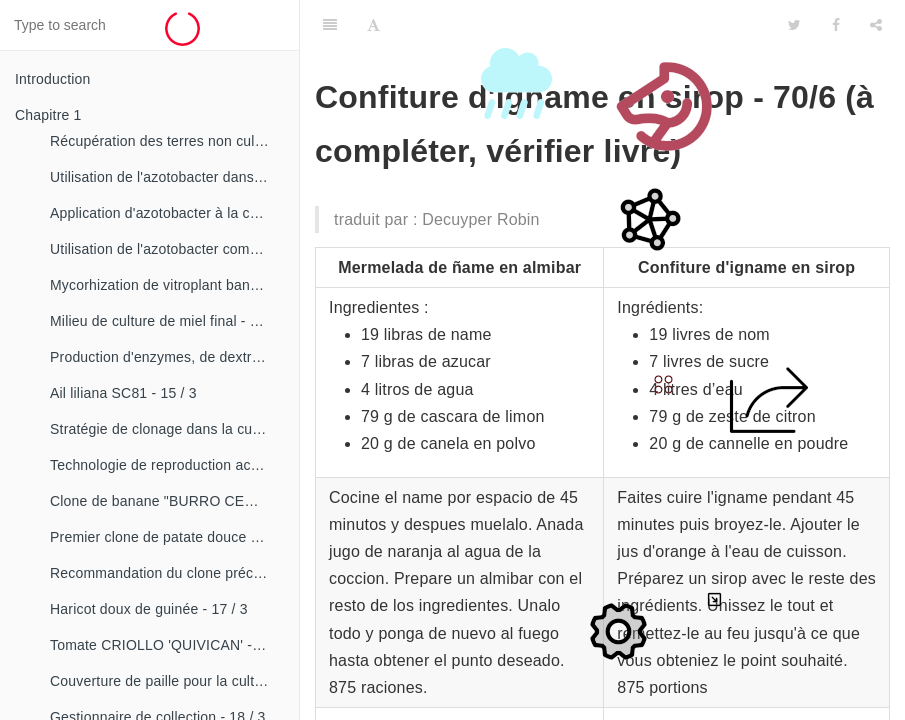  I want to click on open the app drawer or launcher, so click(663, 384).